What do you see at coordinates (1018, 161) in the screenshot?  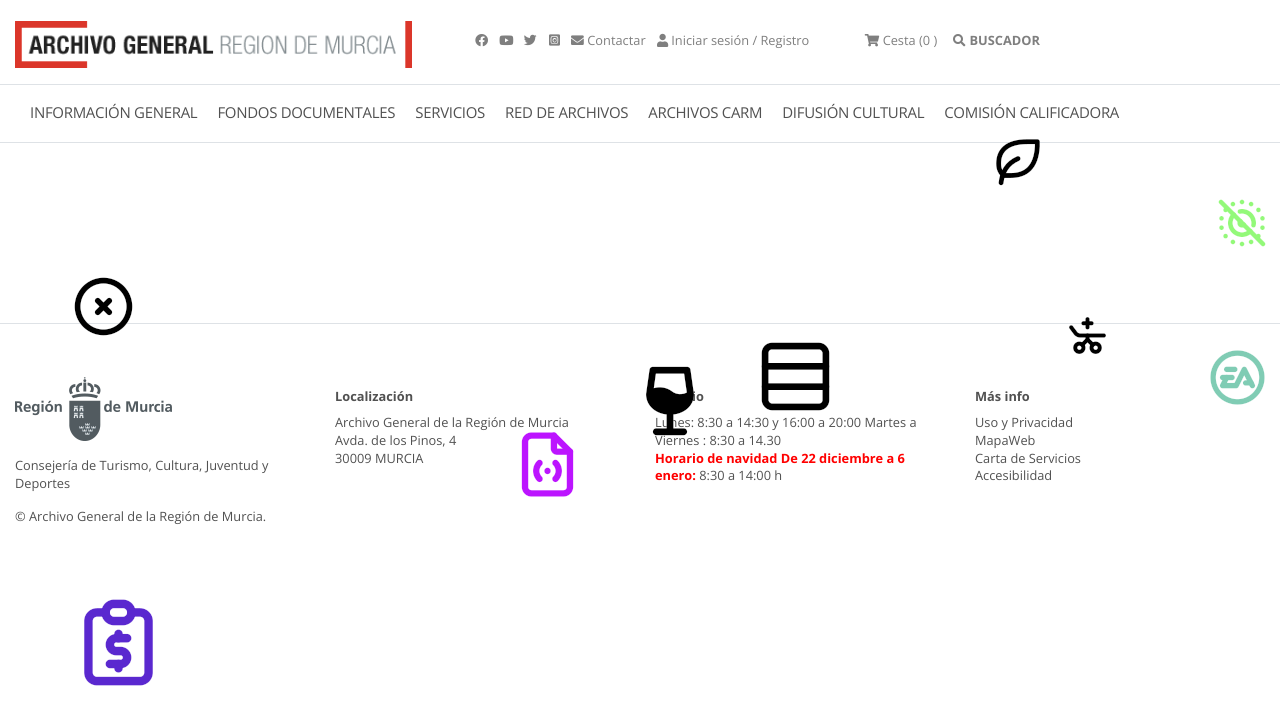 I see `view eco-friendly or sustainable options` at bounding box center [1018, 161].